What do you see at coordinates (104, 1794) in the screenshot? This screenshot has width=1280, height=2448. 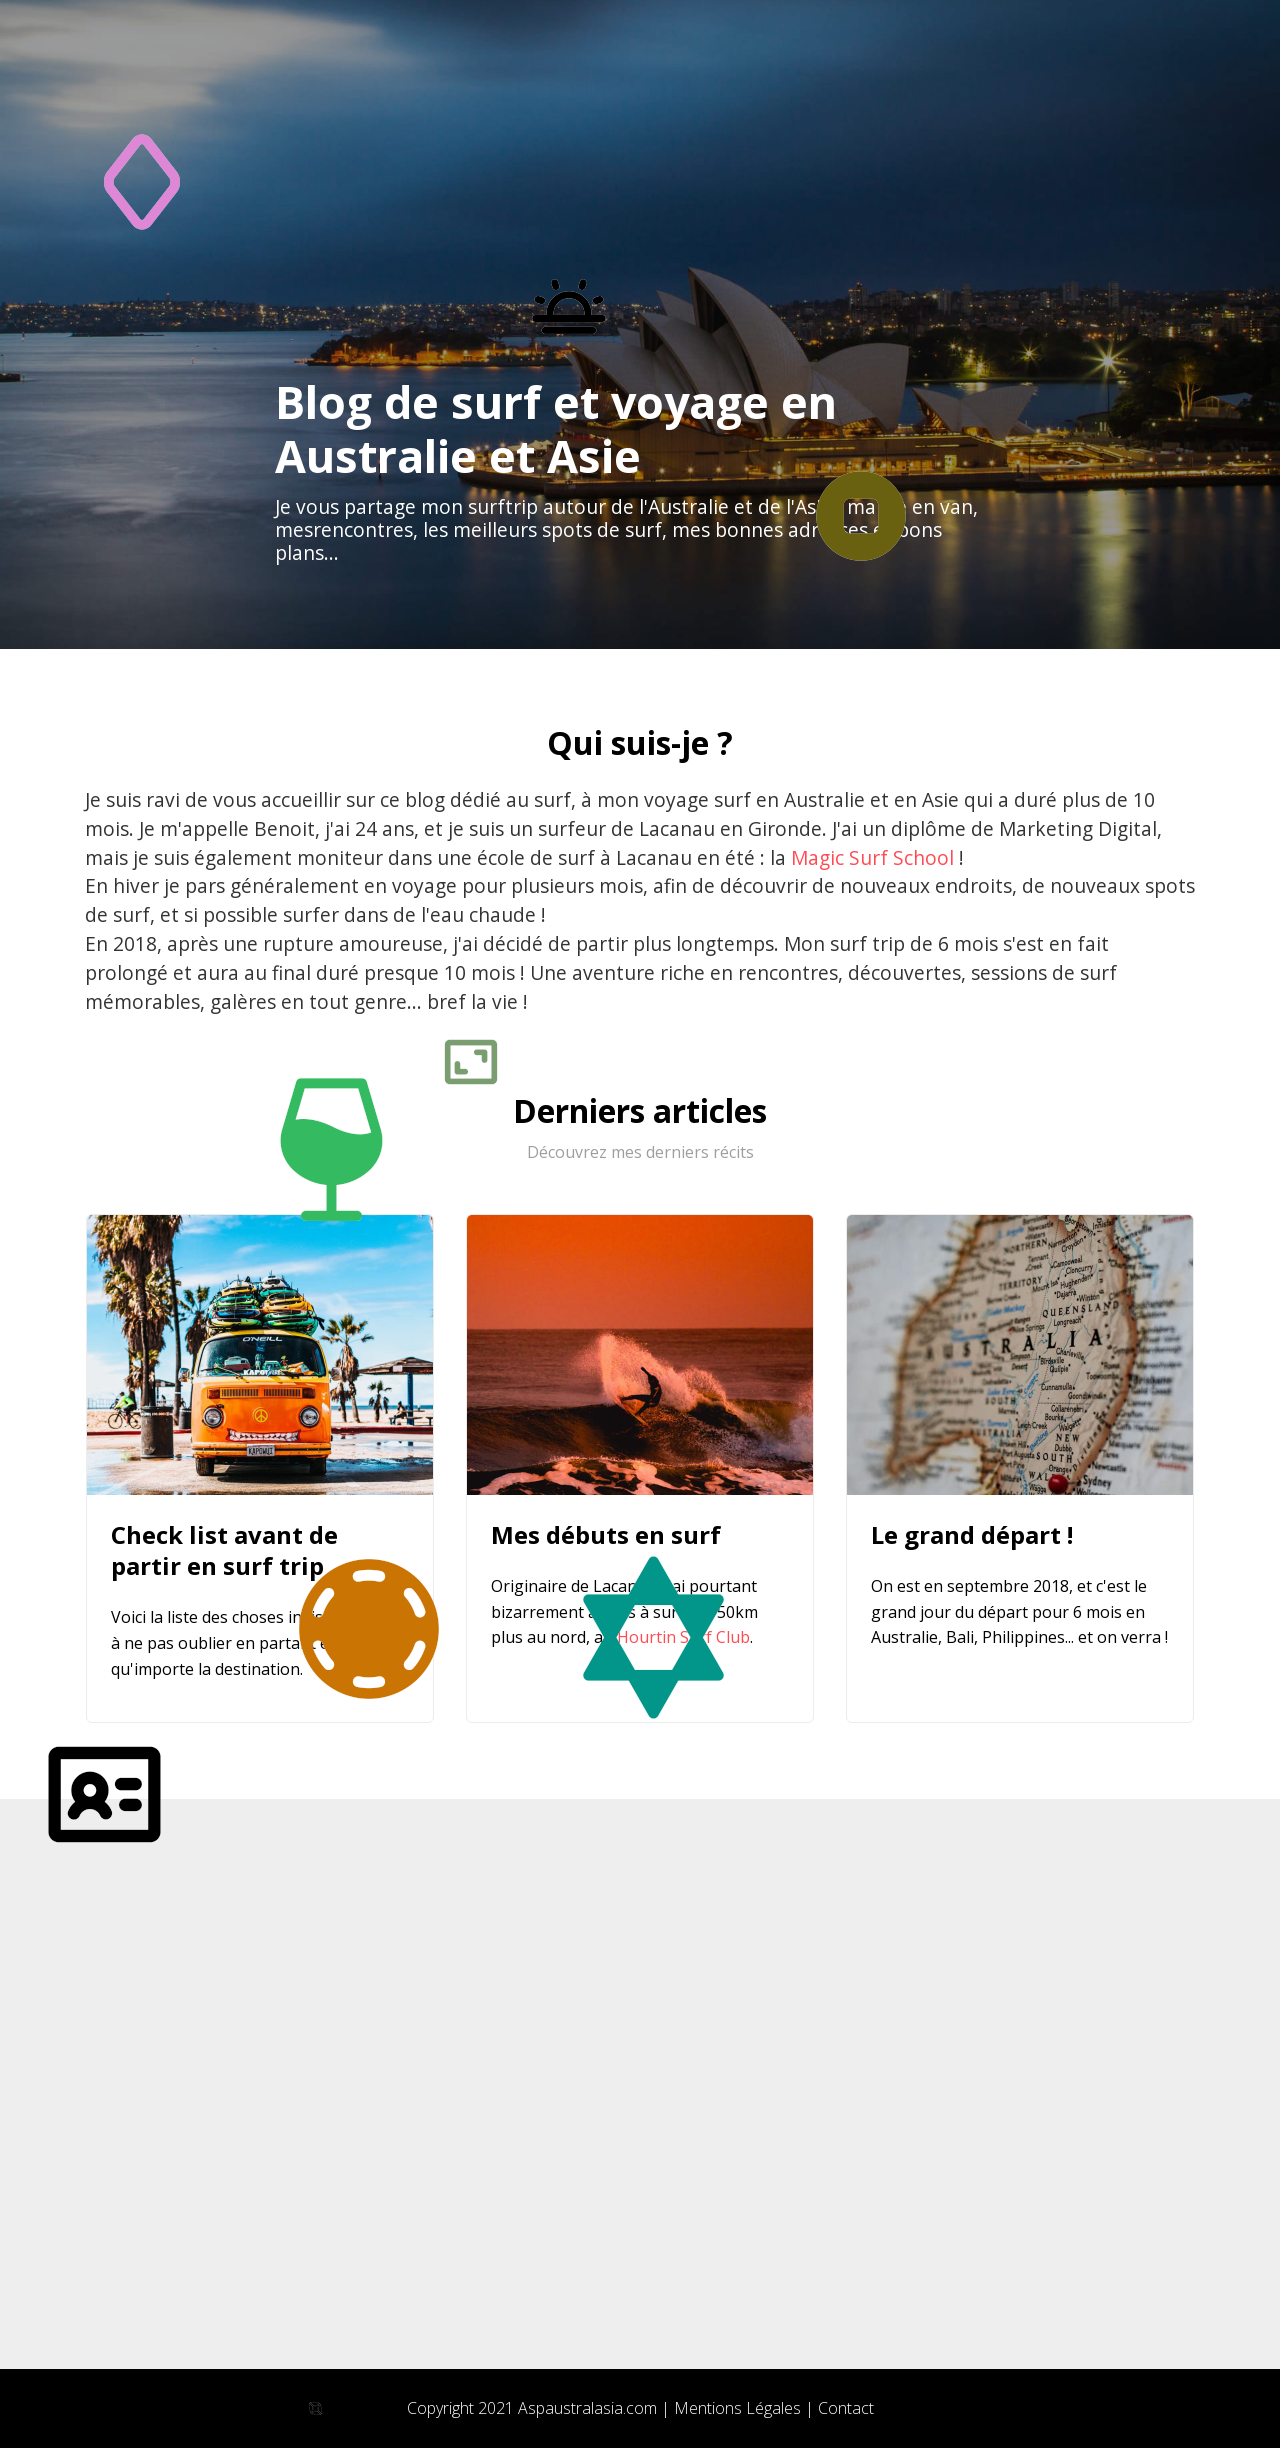 I see `view your profile or account information` at bounding box center [104, 1794].